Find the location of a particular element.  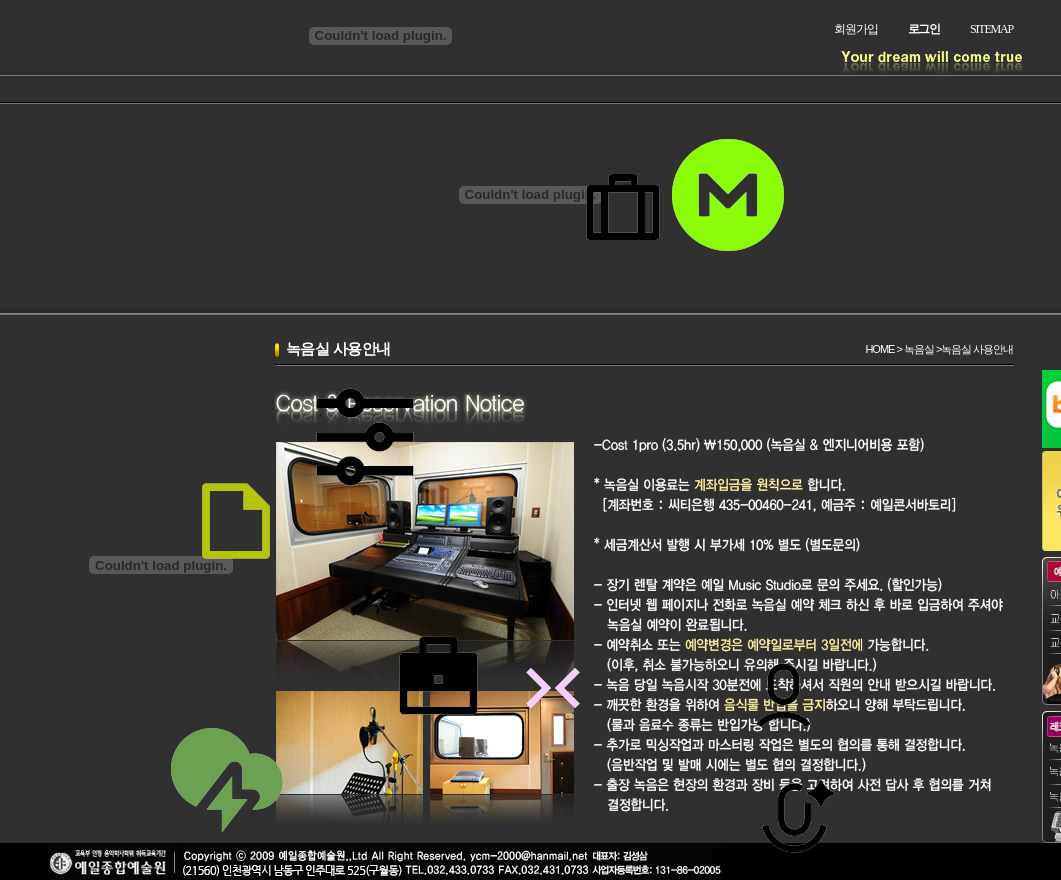

open the MEGA cloud storage app is located at coordinates (728, 195).